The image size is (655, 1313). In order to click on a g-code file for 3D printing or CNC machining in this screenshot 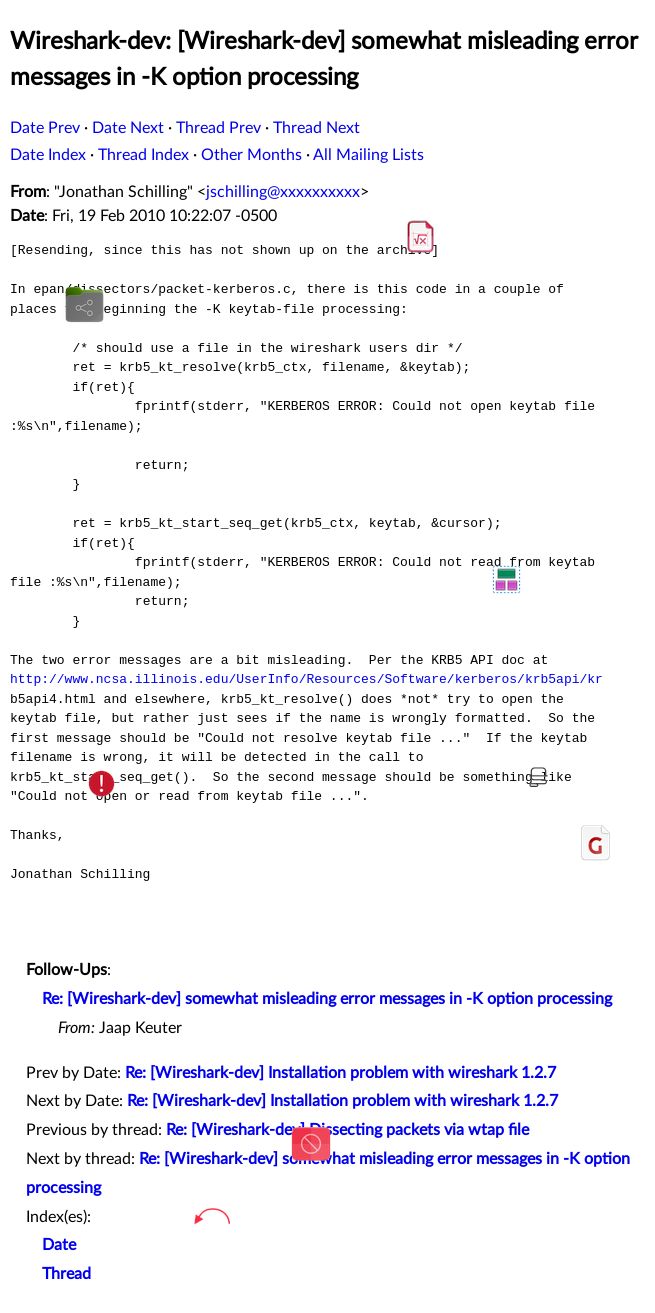, I will do `click(595, 842)`.